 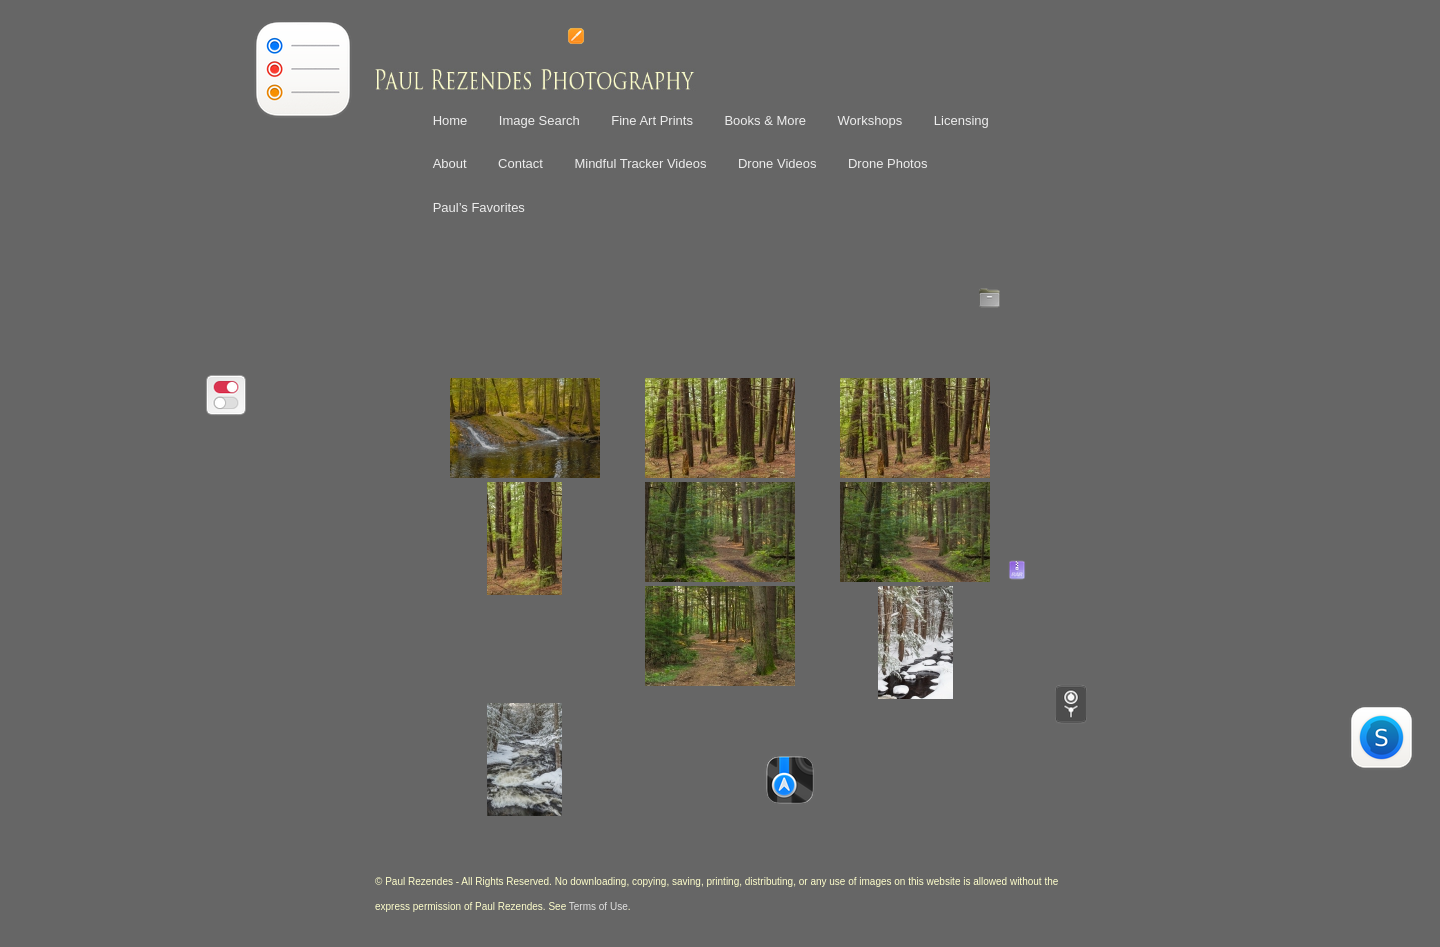 I want to click on a compressed RAR archive file, so click(x=1017, y=570).